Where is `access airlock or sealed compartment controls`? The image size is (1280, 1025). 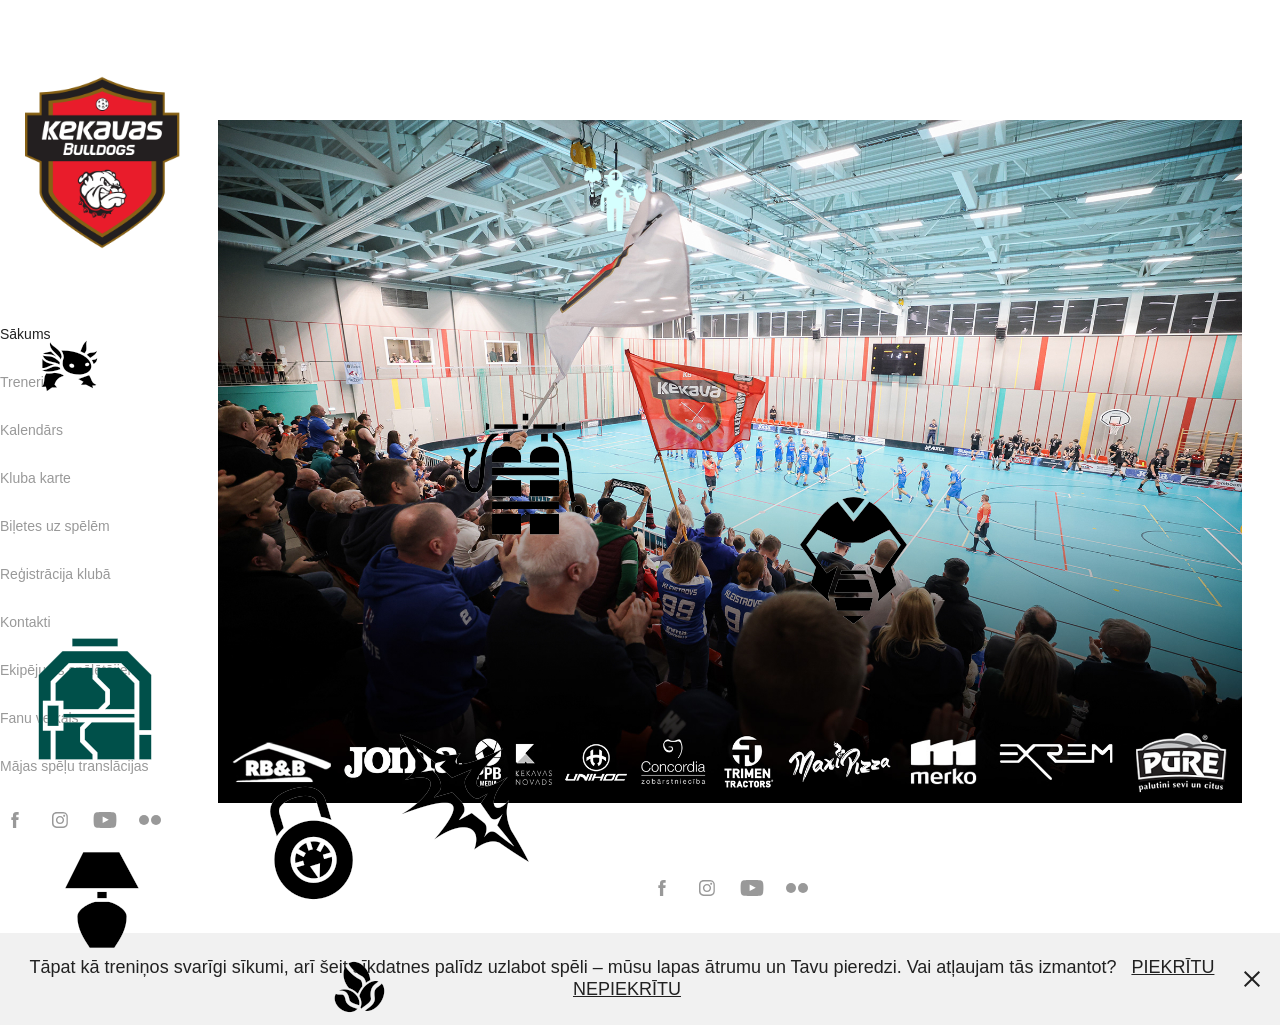 access airlock or sealed compartment controls is located at coordinates (95, 699).